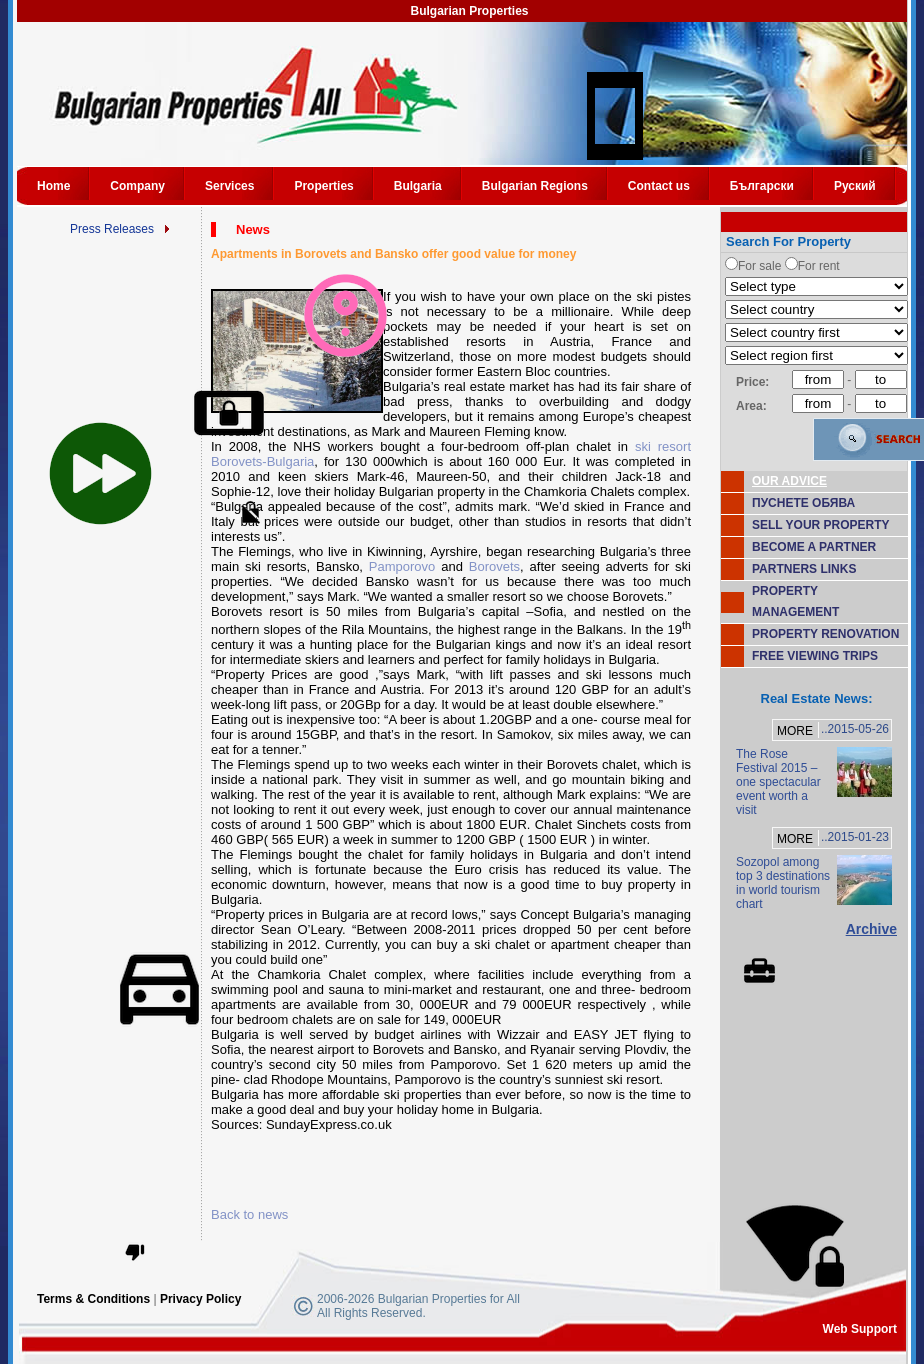 The image size is (924, 1364). What do you see at coordinates (159, 989) in the screenshot?
I see `view estimated time of arrival for your drive` at bounding box center [159, 989].